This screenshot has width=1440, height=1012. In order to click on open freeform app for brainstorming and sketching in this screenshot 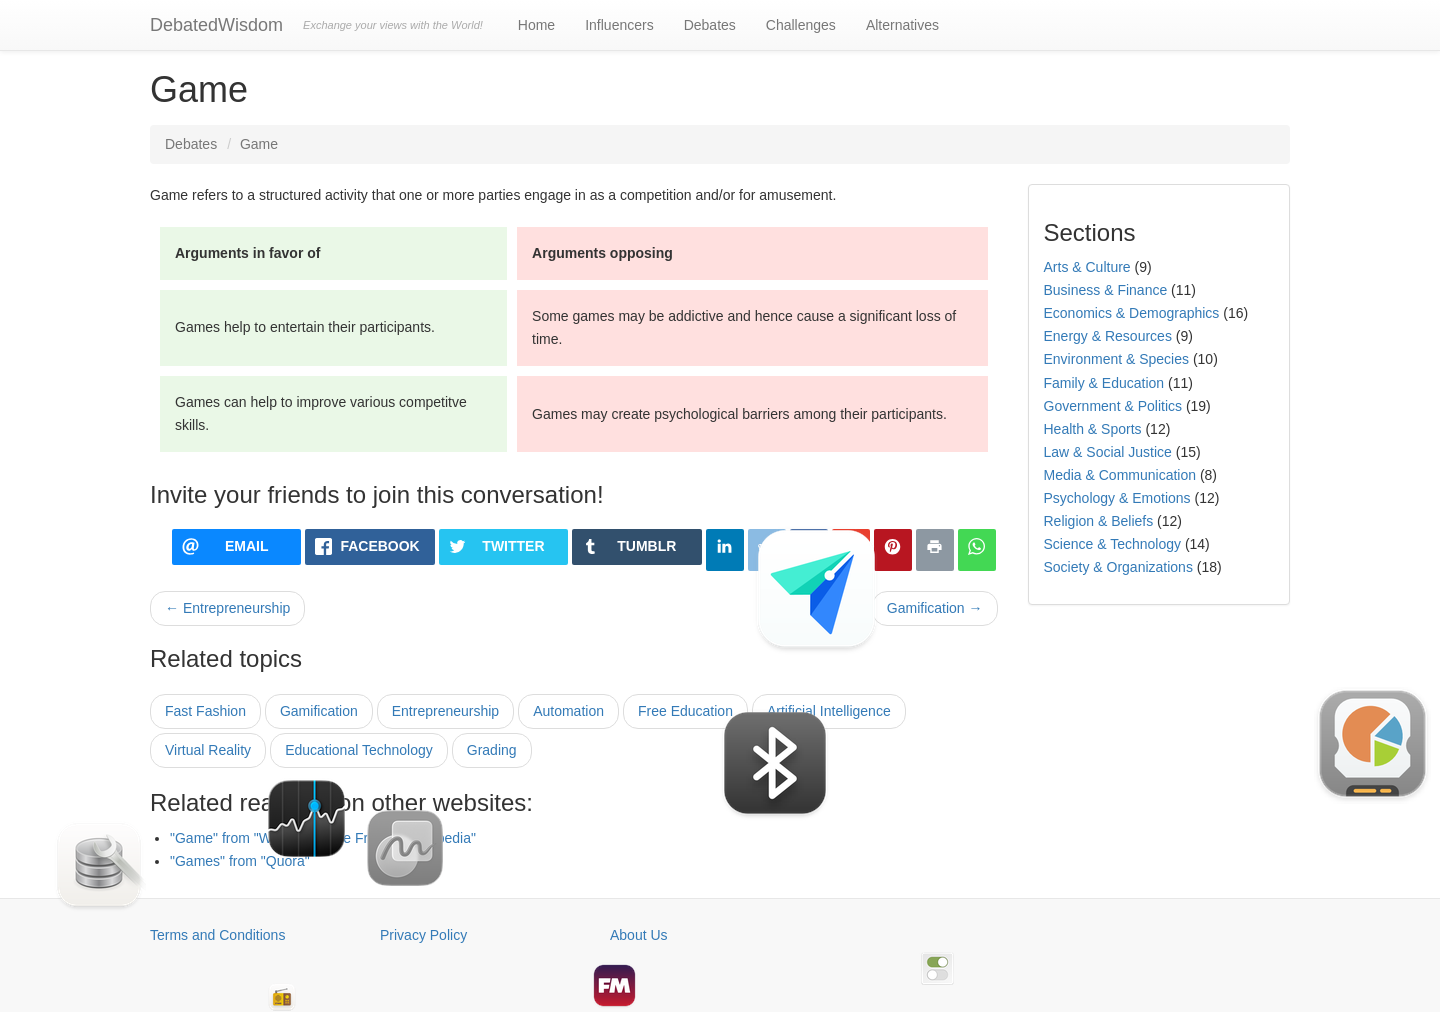, I will do `click(405, 848)`.